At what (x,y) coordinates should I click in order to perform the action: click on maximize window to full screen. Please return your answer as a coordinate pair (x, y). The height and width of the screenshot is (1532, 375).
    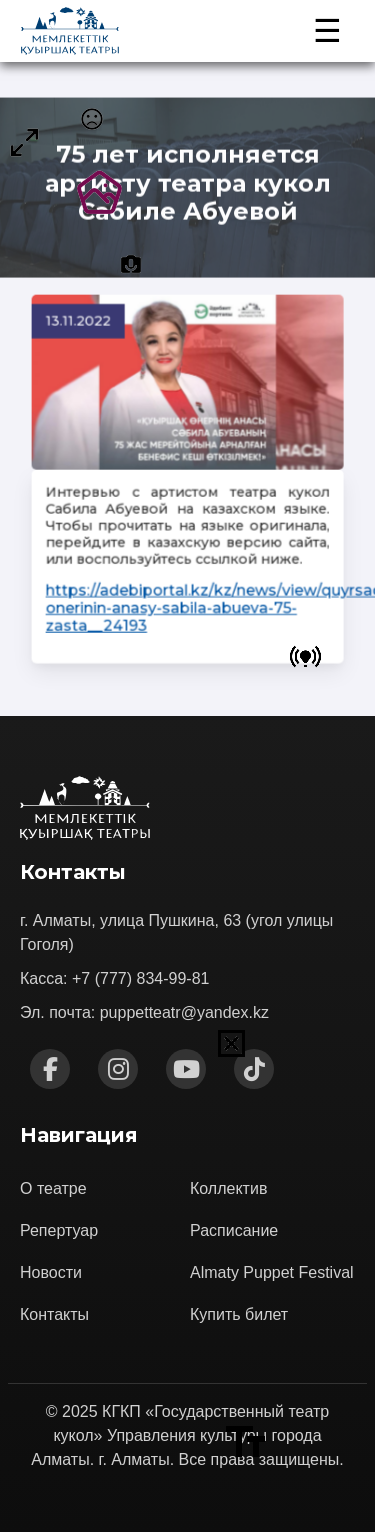
    Looking at the image, I should click on (24, 142).